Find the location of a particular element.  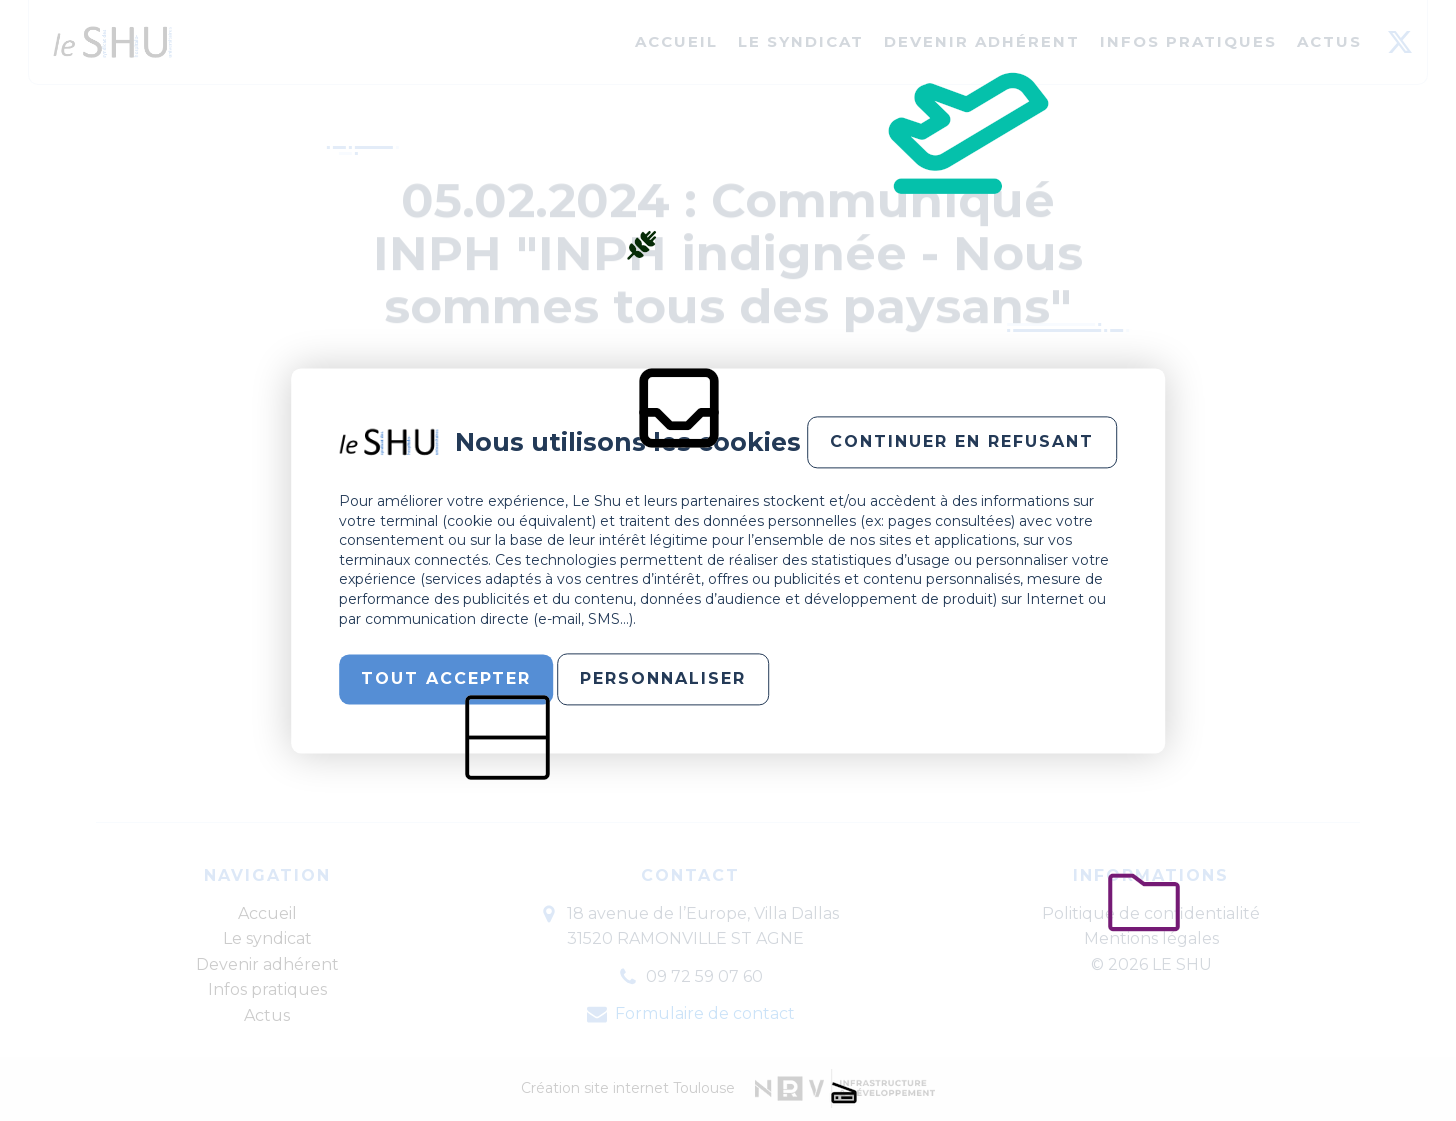

split view horizontally is located at coordinates (507, 737).